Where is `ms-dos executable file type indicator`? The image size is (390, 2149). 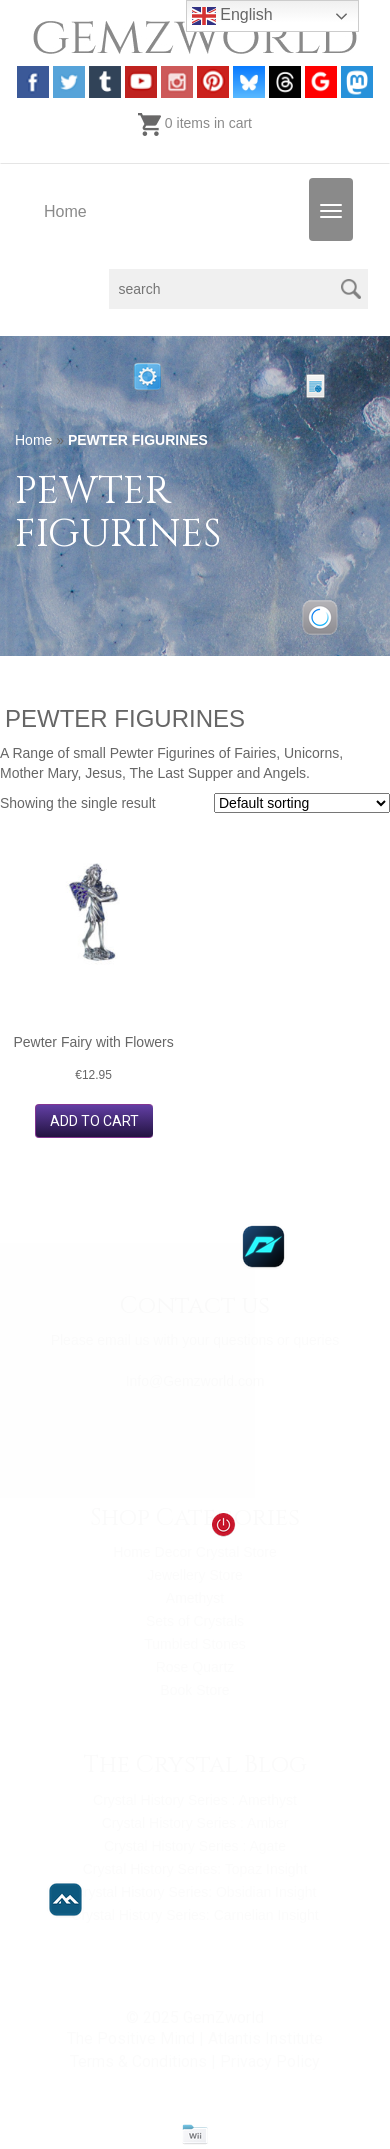 ms-dos executable file type indicator is located at coordinates (147, 376).